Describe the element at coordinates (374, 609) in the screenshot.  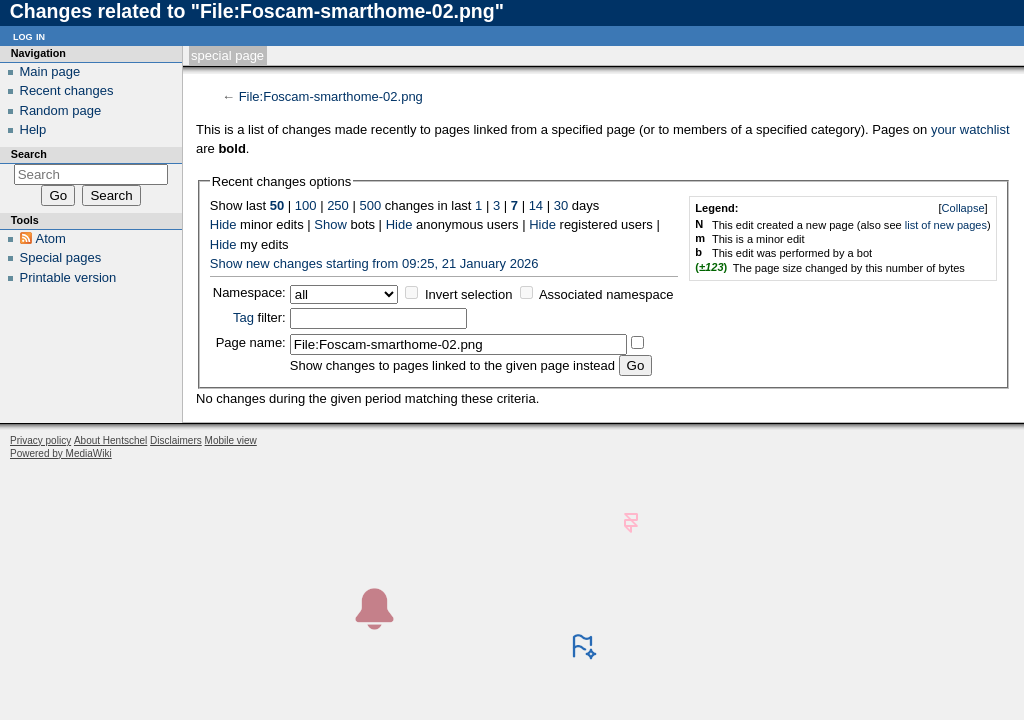
I see `view notifications` at that location.